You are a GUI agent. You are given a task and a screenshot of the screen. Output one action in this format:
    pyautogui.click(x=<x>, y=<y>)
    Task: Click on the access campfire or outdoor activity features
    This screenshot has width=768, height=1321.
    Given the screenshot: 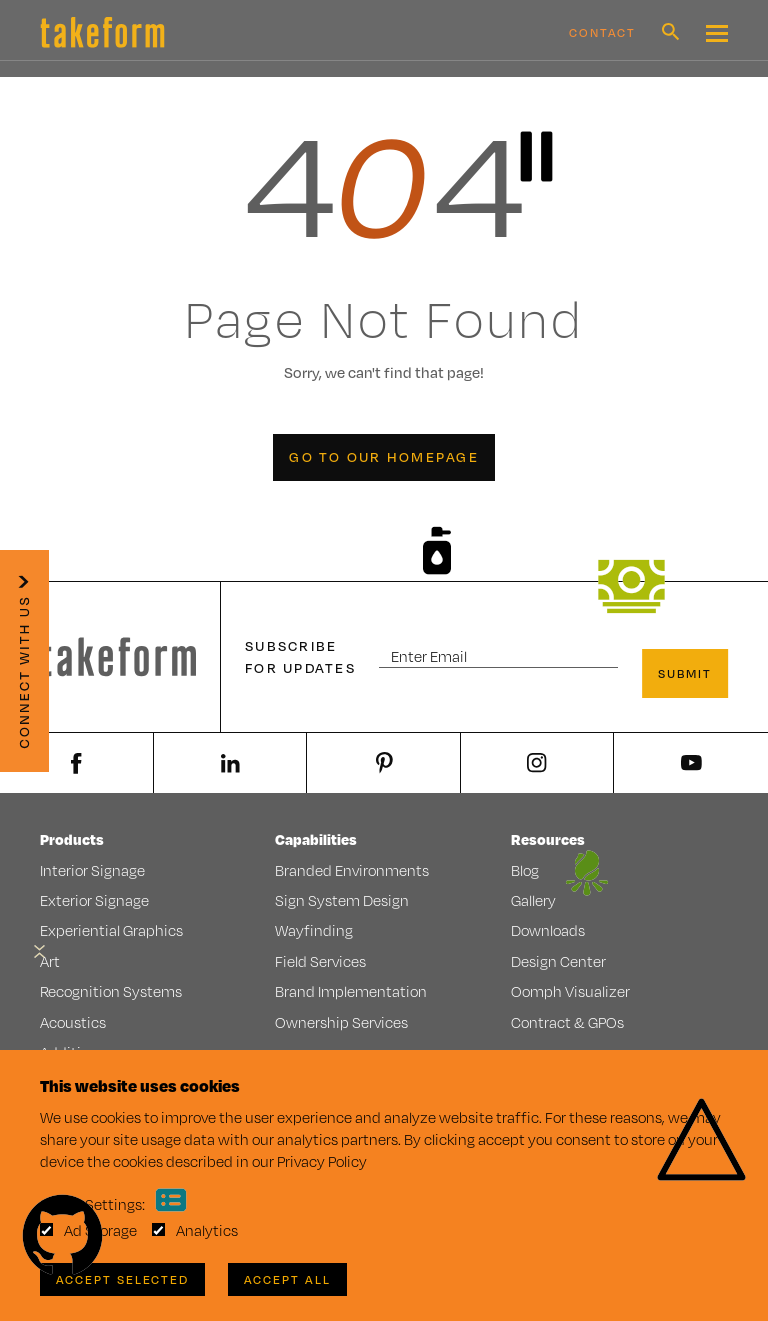 What is the action you would take?
    pyautogui.click(x=587, y=873)
    